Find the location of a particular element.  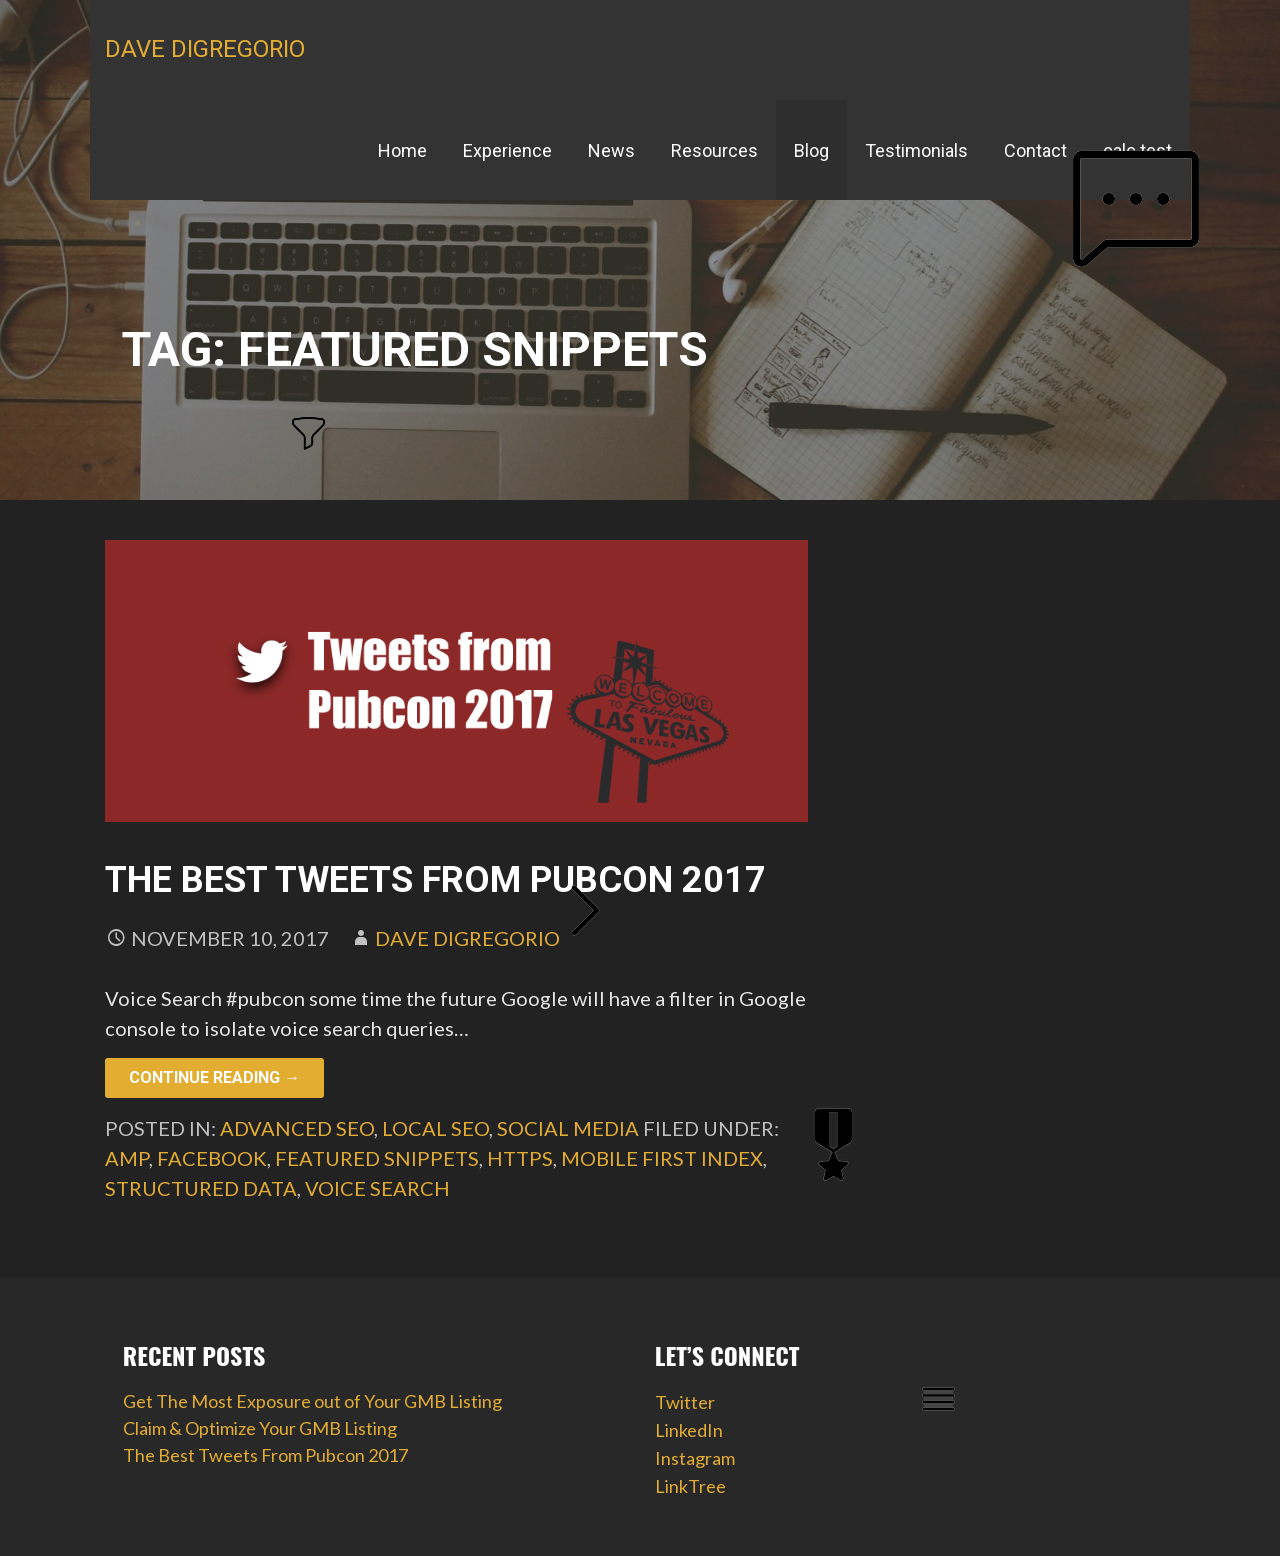

navigate to the next item or page is located at coordinates (585, 910).